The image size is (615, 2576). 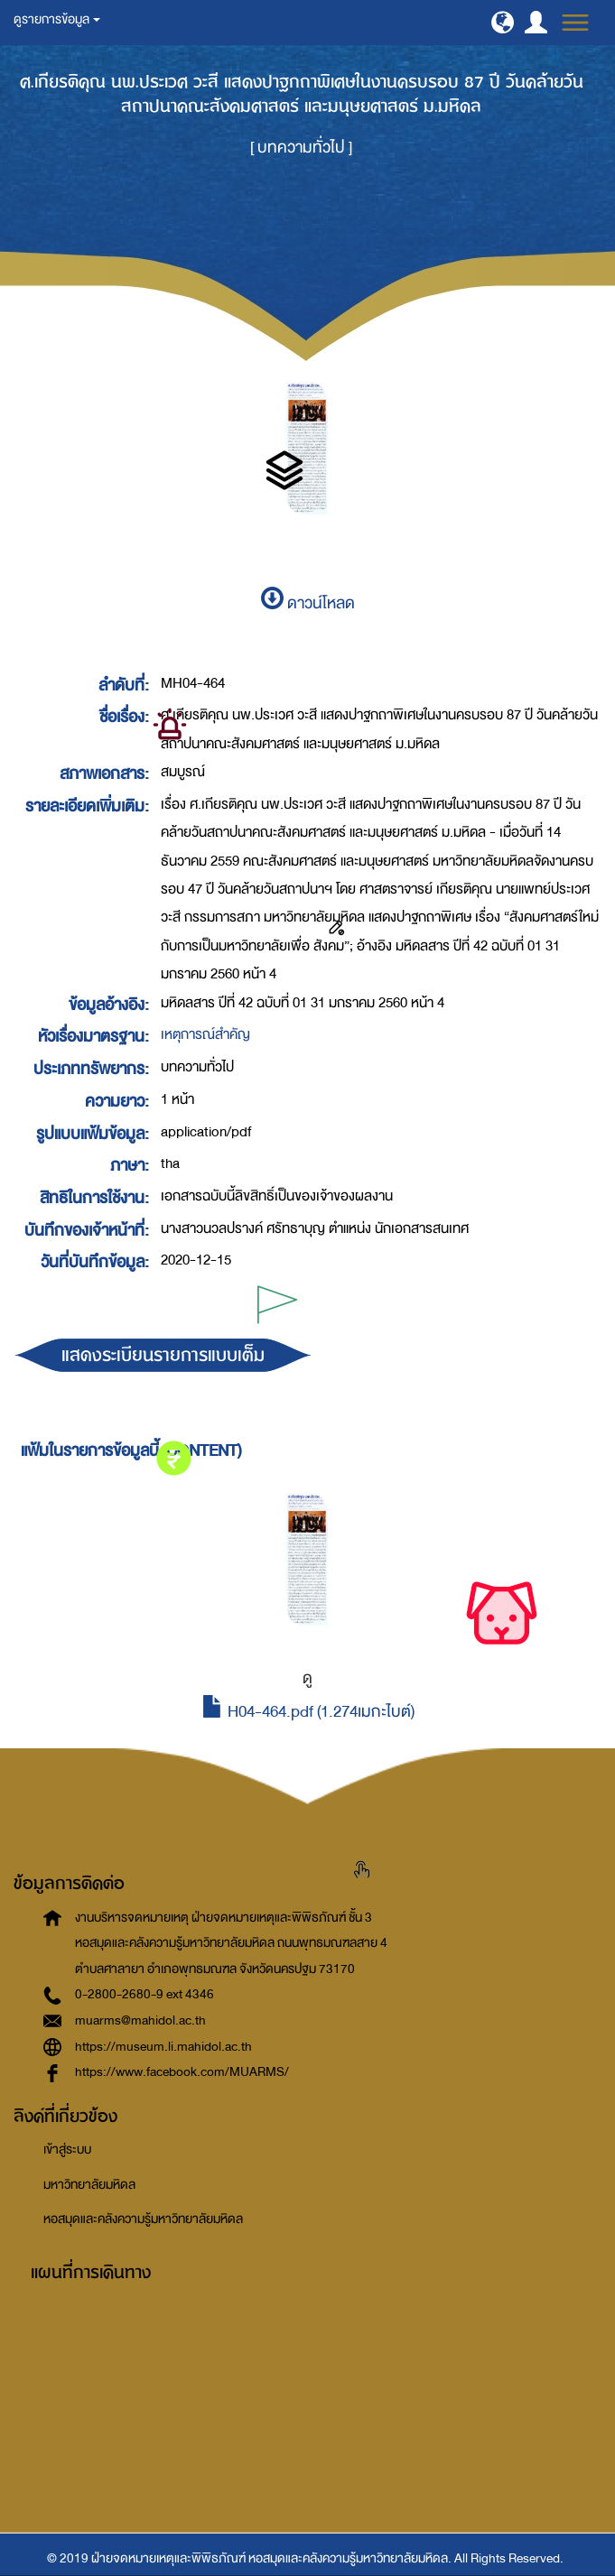 I want to click on indicates urgent or high-priority notification, so click(x=170, y=725).